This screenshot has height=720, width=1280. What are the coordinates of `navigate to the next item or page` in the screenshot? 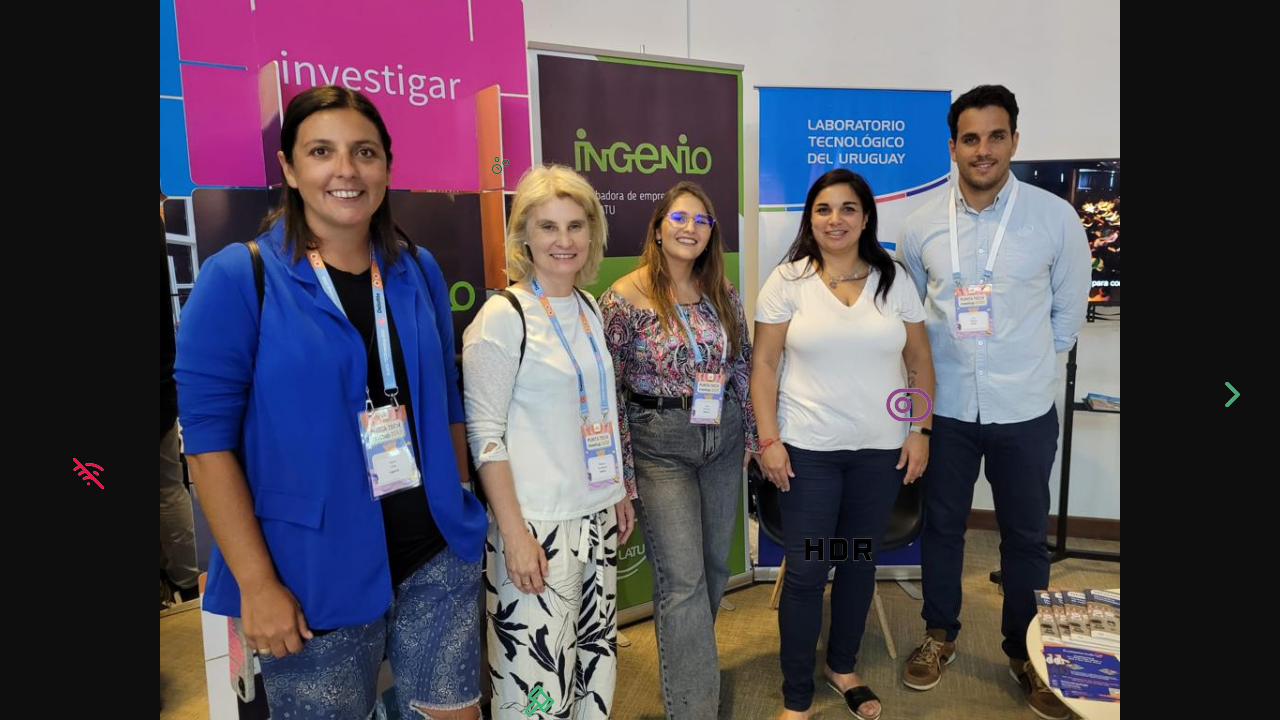 It's located at (1232, 394).